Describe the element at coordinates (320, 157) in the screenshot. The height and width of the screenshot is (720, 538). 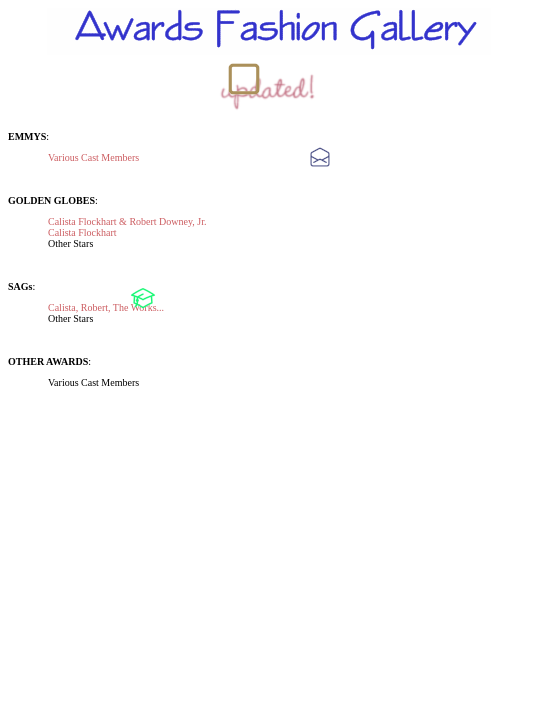
I see `view an opened email or message` at that location.